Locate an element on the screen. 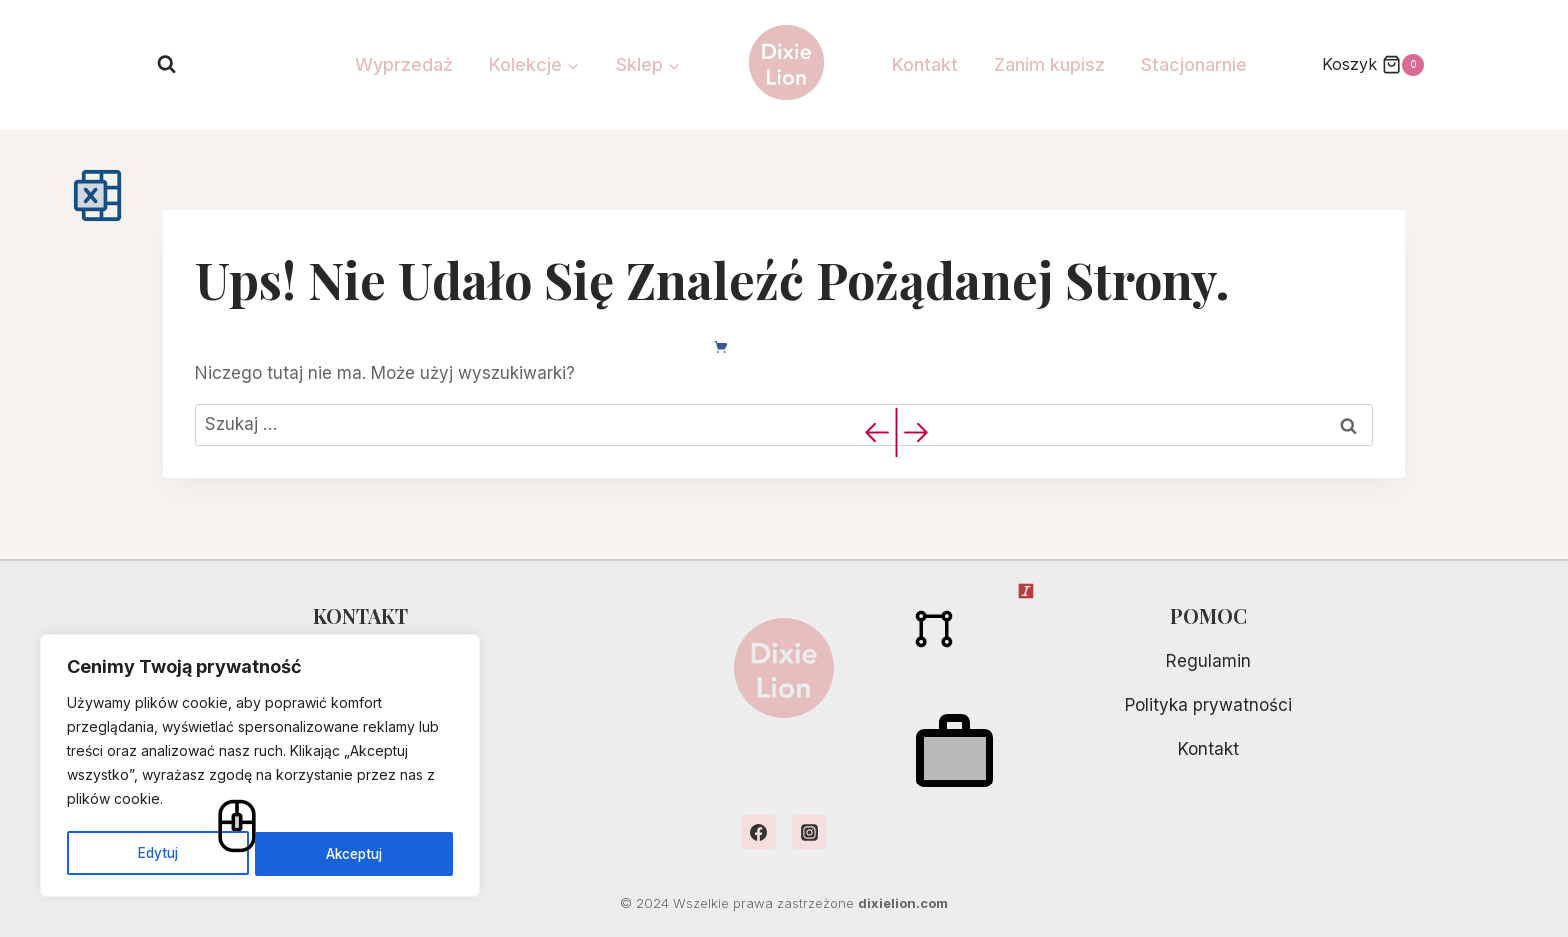 This screenshot has width=1568, height=937. indicates middle mouse button click action is located at coordinates (237, 826).